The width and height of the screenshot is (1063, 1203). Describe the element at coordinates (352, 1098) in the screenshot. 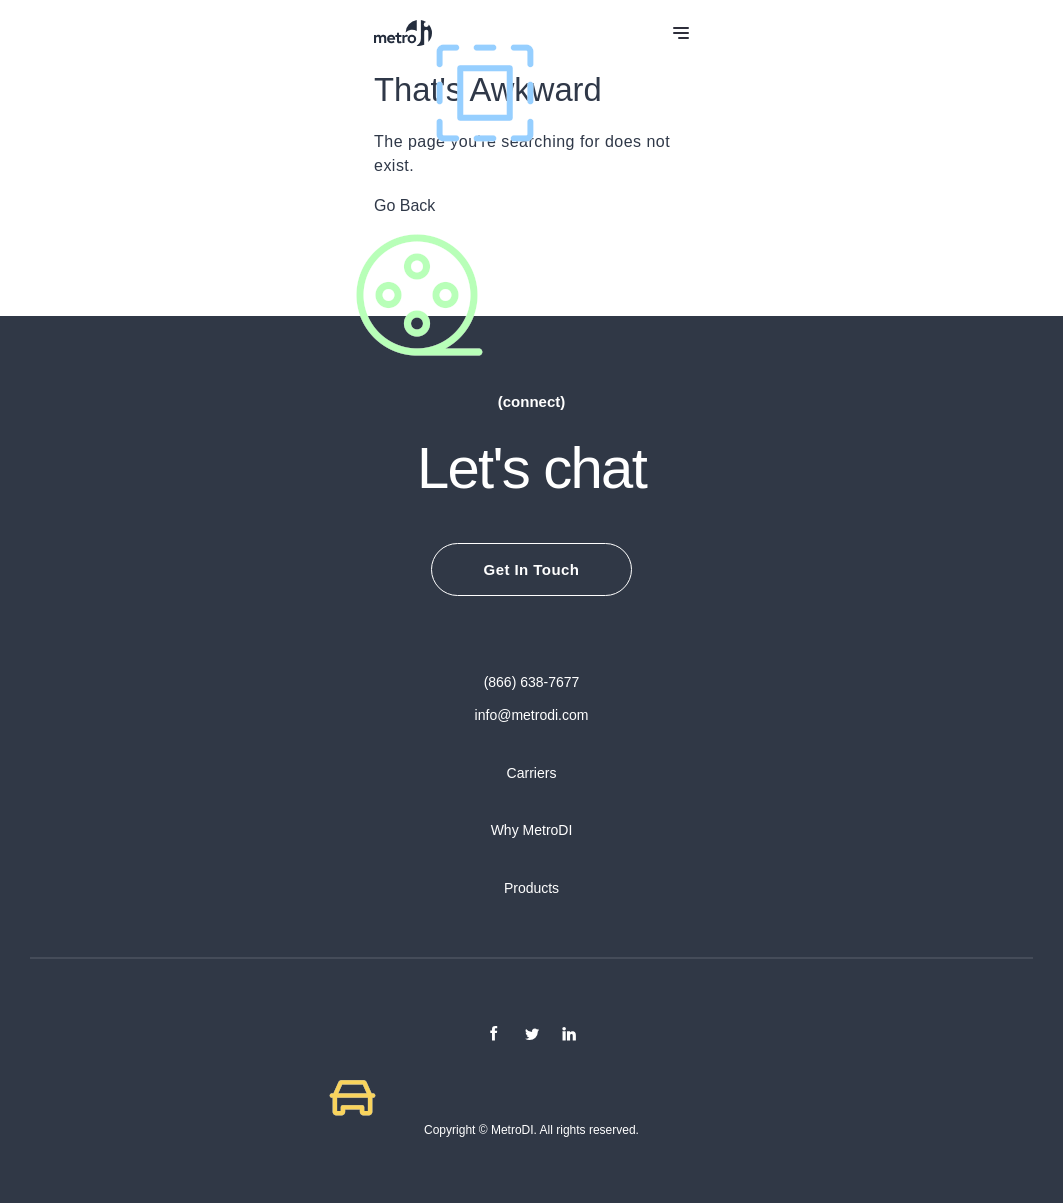

I see `access vehicle or car-related settings` at that location.